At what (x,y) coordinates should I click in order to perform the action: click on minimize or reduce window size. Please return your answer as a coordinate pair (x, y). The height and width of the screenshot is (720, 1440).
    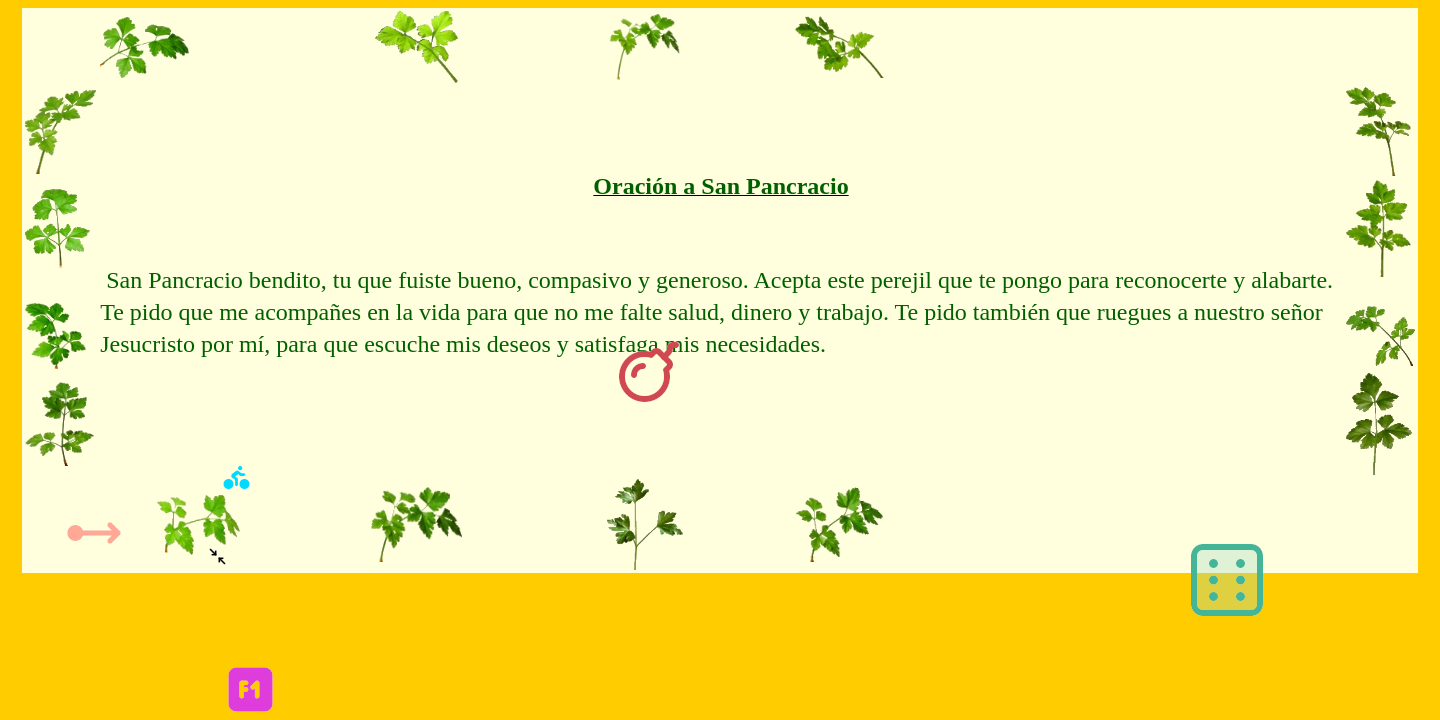
    Looking at the image, I should click on (217, 556).